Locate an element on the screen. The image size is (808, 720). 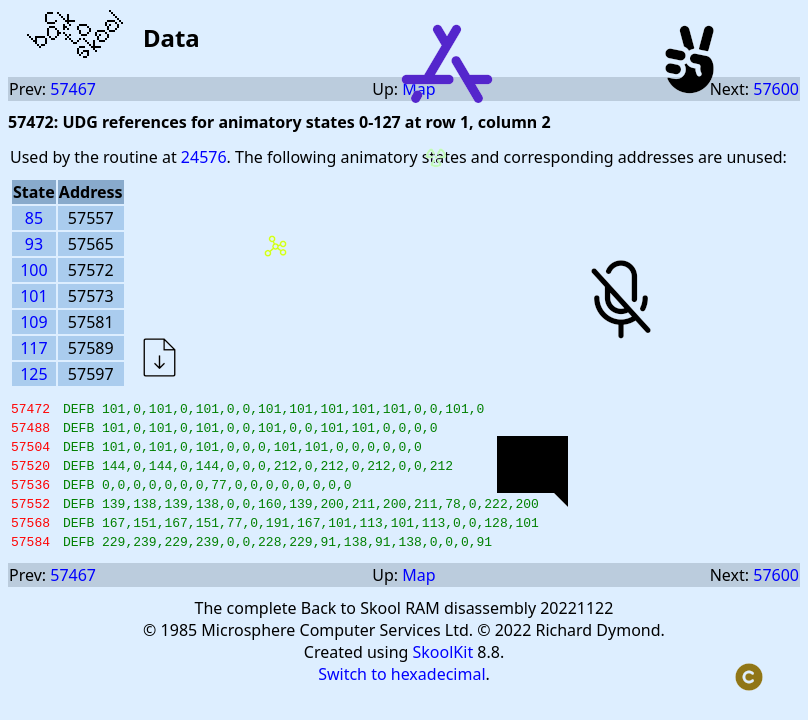
indicates copyrighted content is located at coordinates (749, 677).